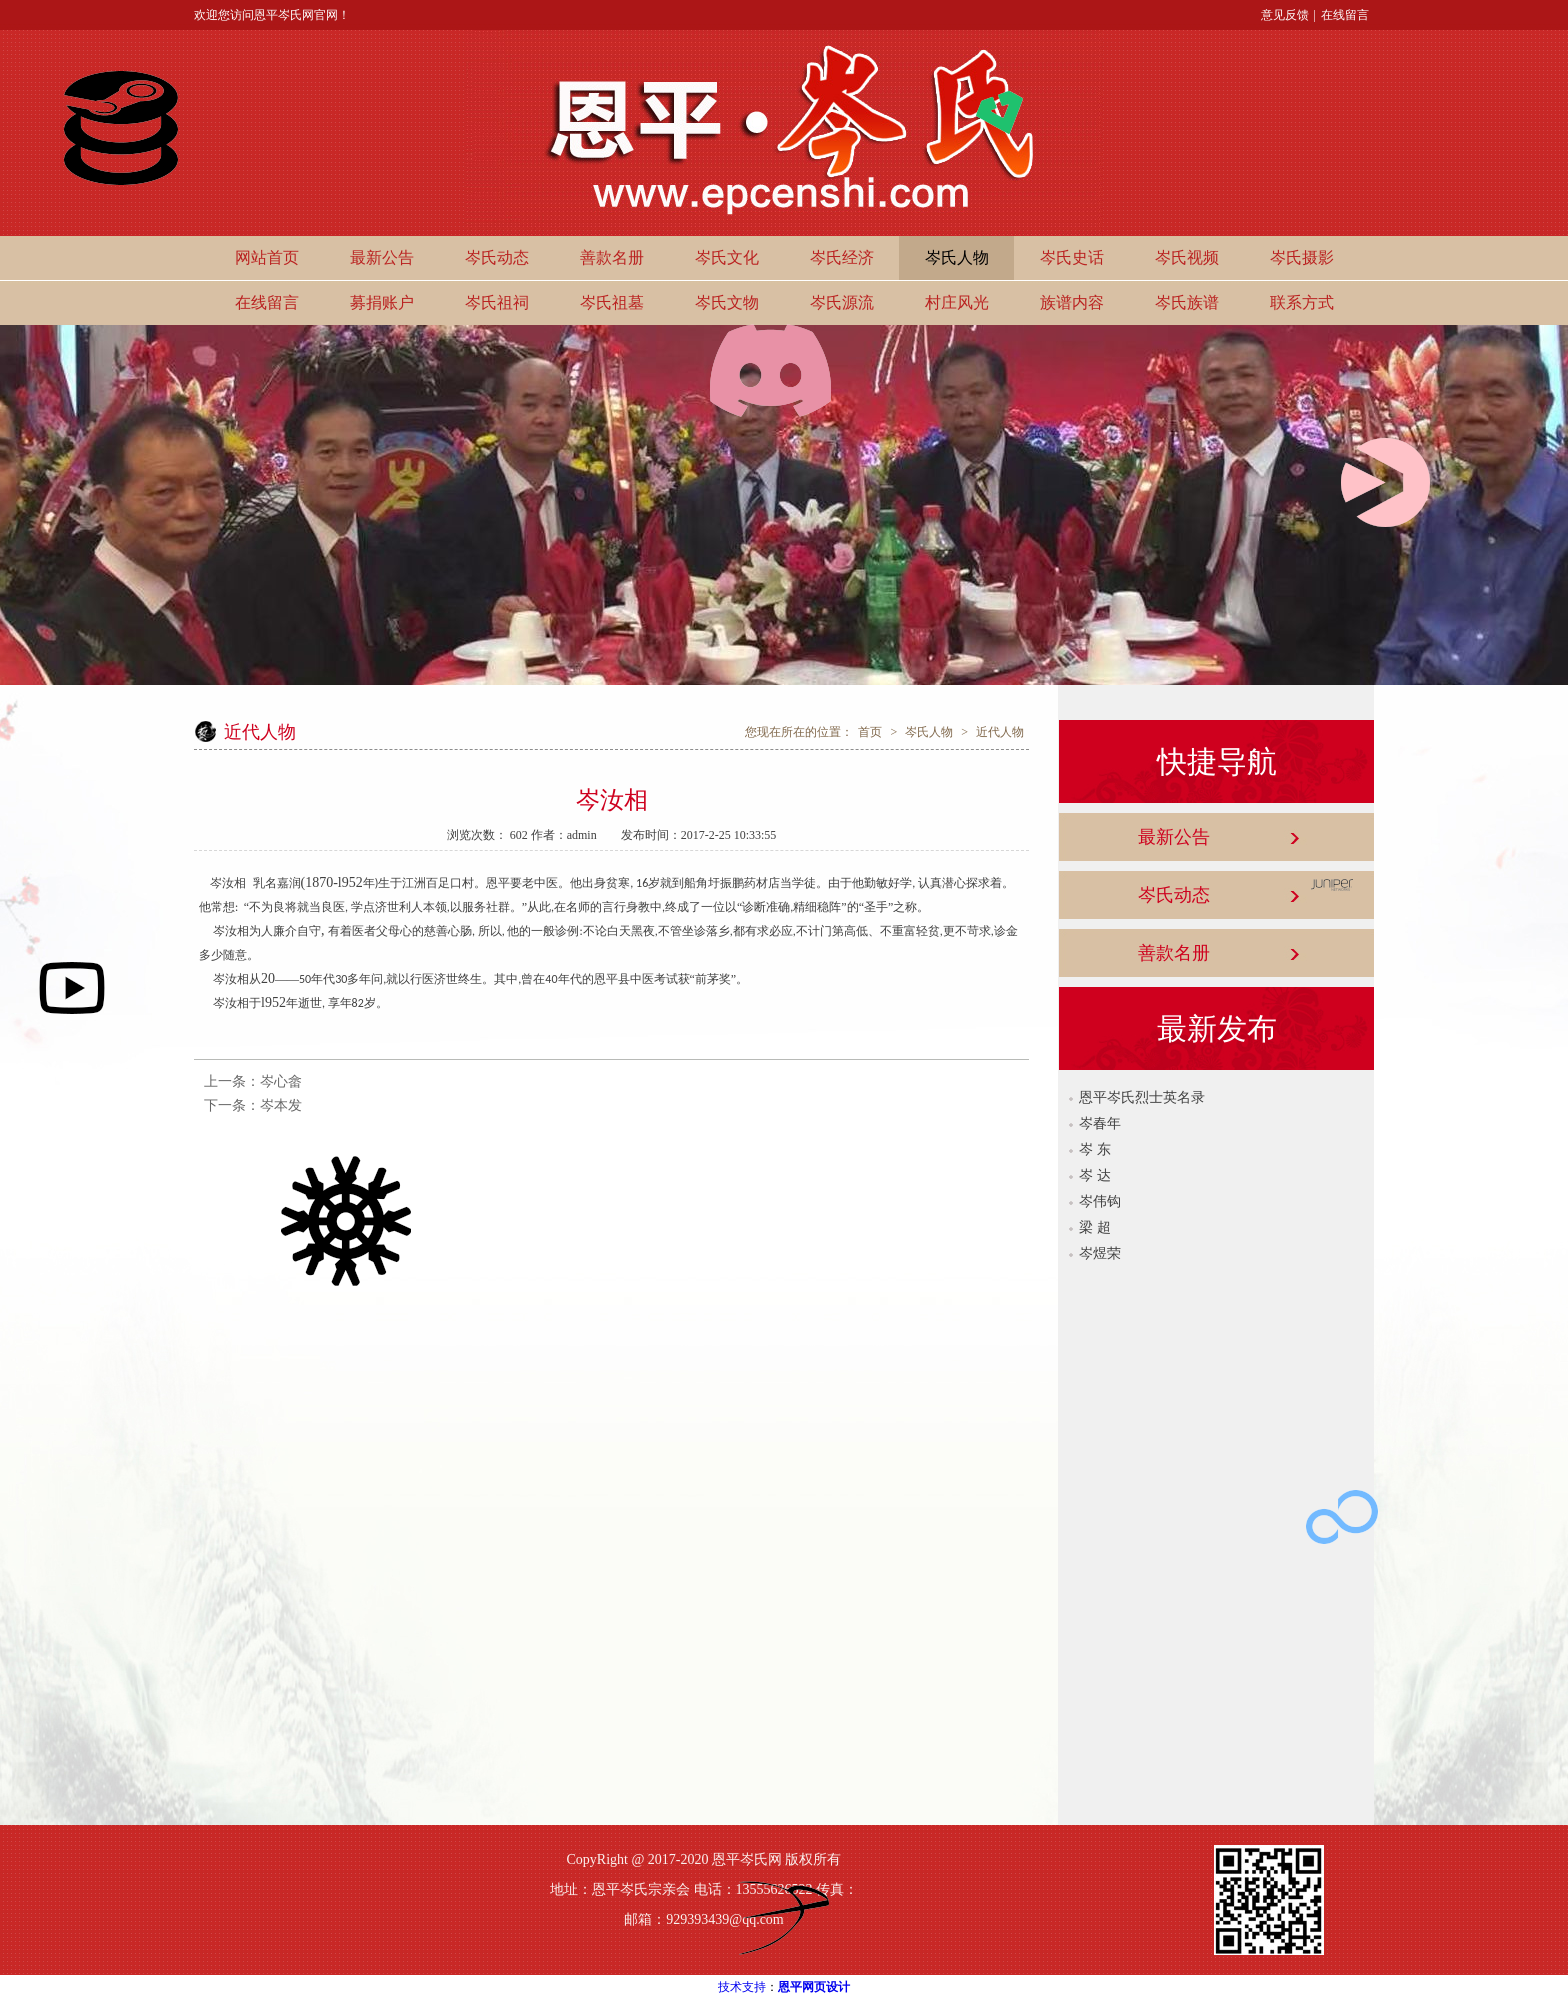 The width and height of the screenshot is (1568, 1999). What do you see at coordinates (346, 1221) in the screenshot?
I see `knex.js database query builder` at bounding box center [346, 1221].